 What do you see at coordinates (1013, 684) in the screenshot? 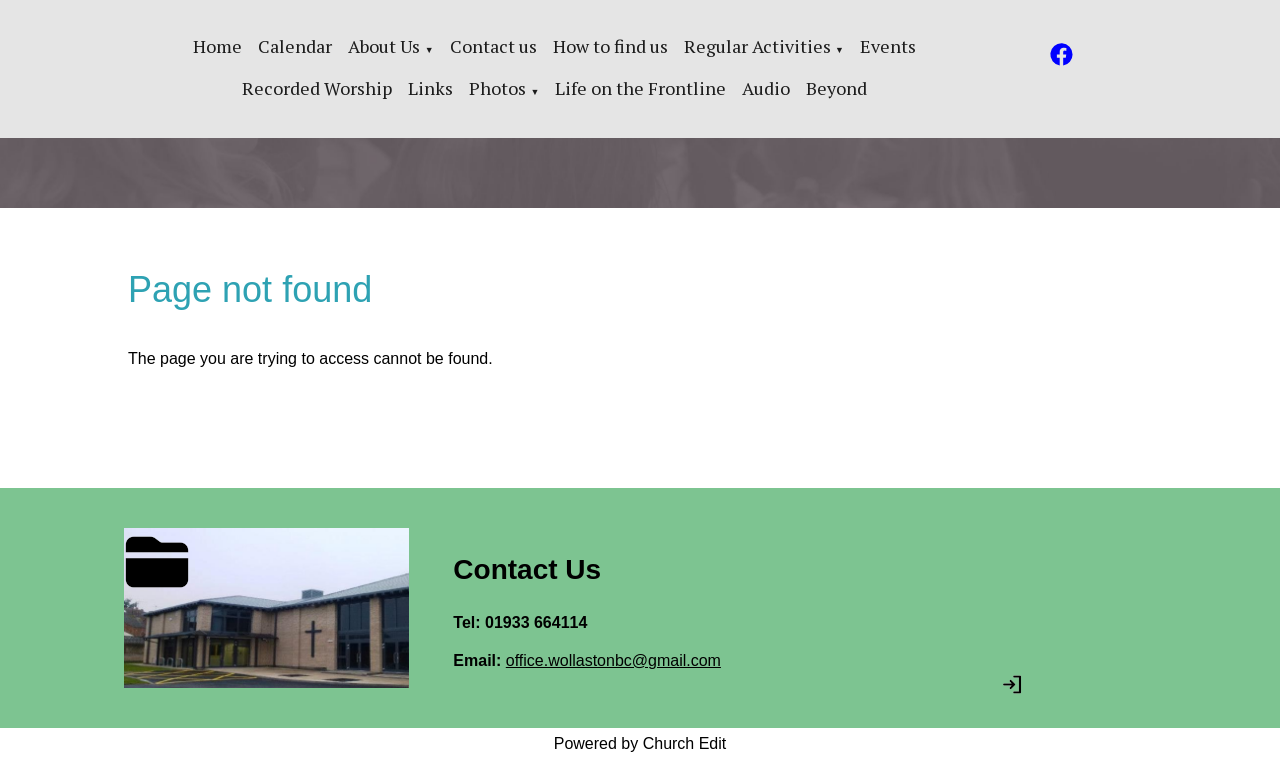
I see `sign in to your account` at bounding box center [1013, 684].